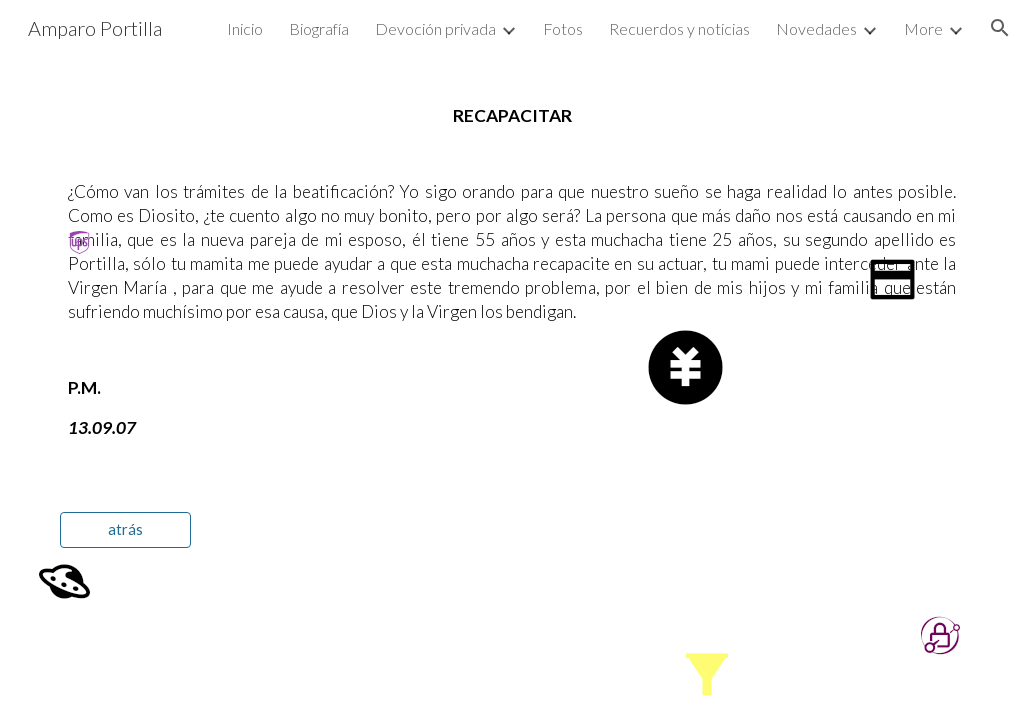 The image size is (1024, 720). Describe the element at coordinates (892, 279) in the screenshot. I see `view saved payment methods` at that location.